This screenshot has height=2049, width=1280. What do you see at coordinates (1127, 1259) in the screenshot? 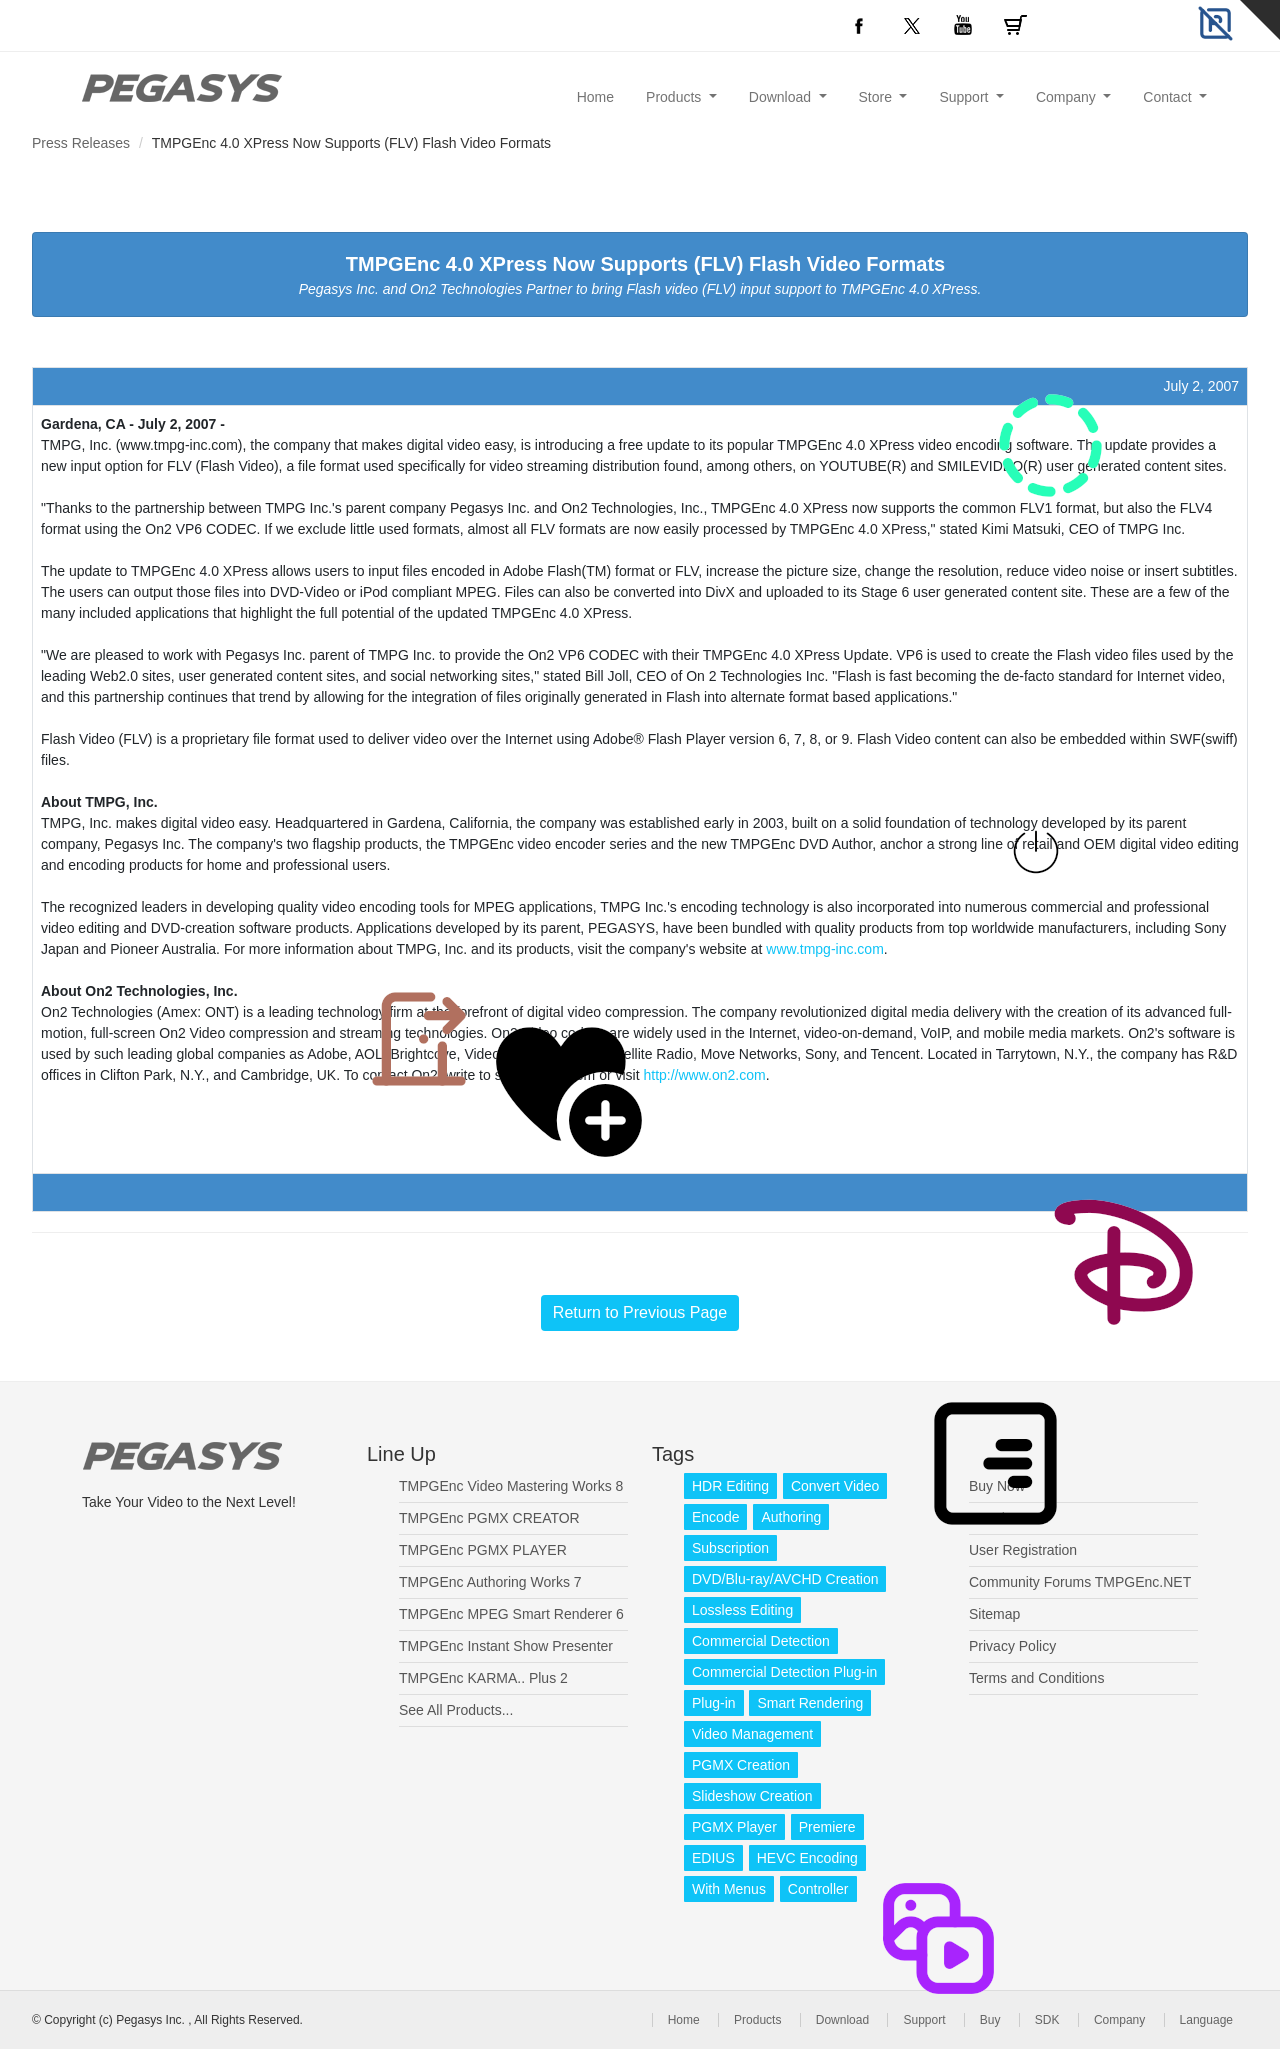
I see `access disney+ streaming service` at bounding box center [1127, 1259].